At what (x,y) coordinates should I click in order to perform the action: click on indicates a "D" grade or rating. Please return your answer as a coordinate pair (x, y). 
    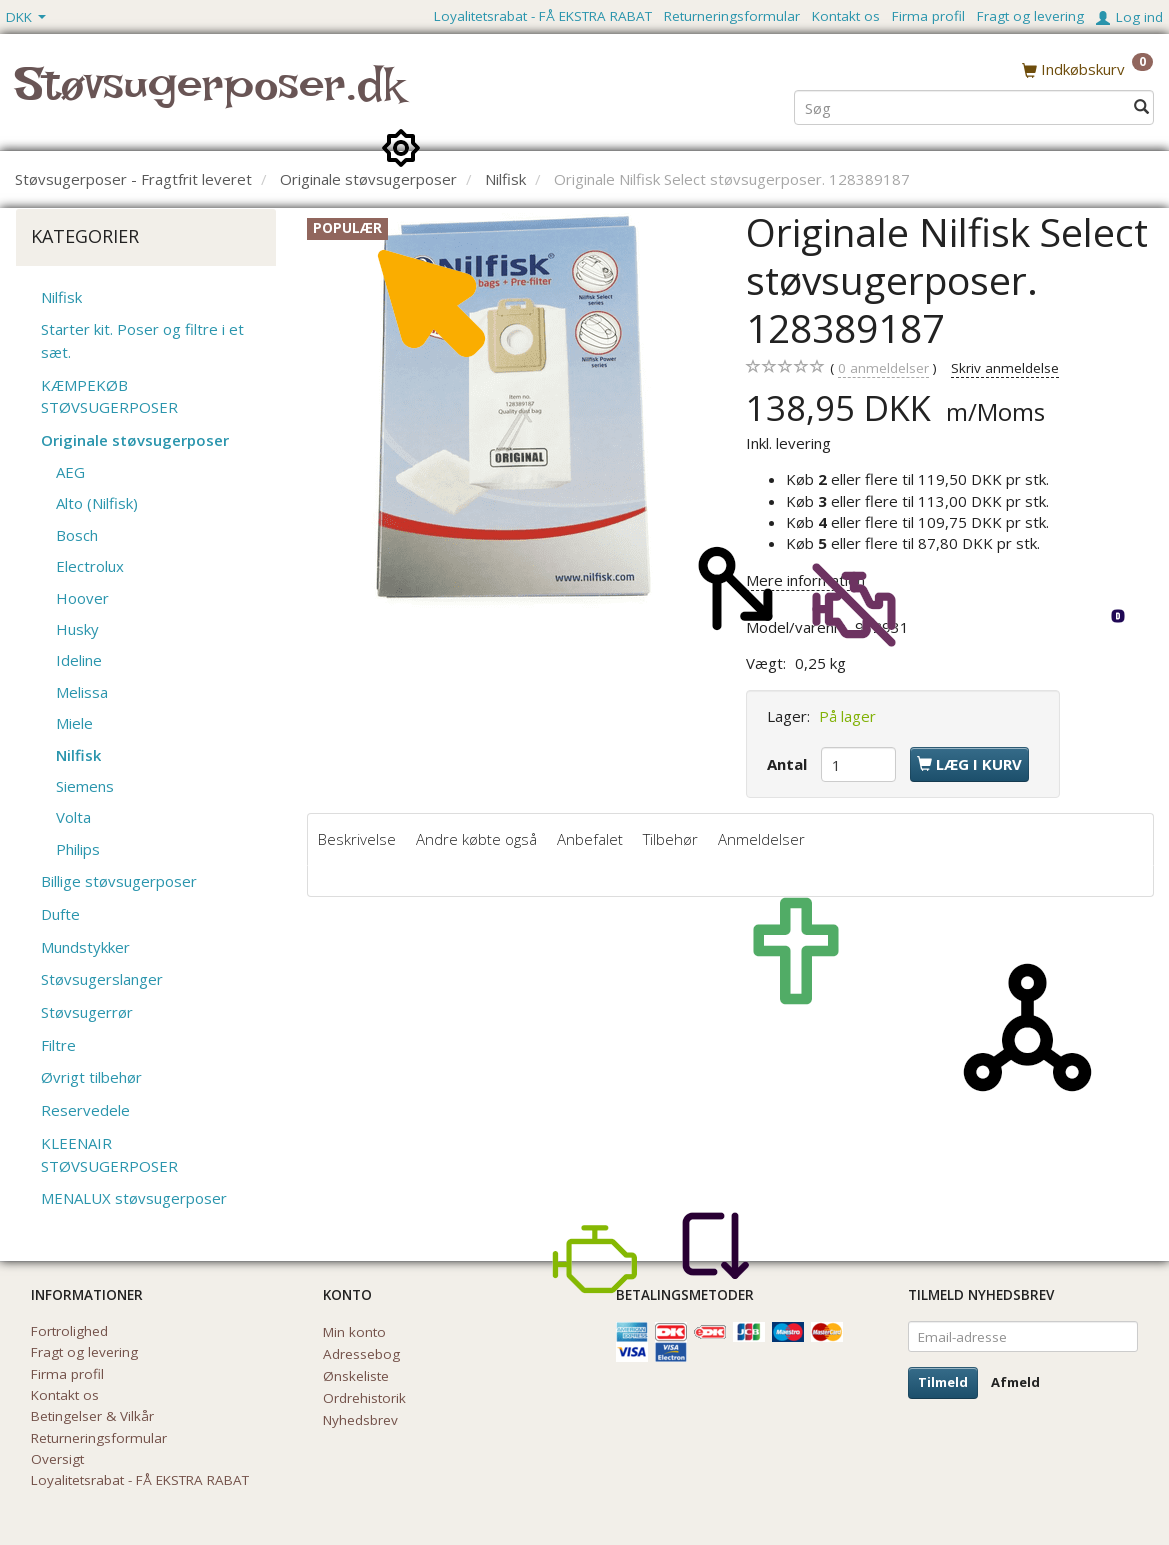
    Looking at the image, I should click on (1118, 616).